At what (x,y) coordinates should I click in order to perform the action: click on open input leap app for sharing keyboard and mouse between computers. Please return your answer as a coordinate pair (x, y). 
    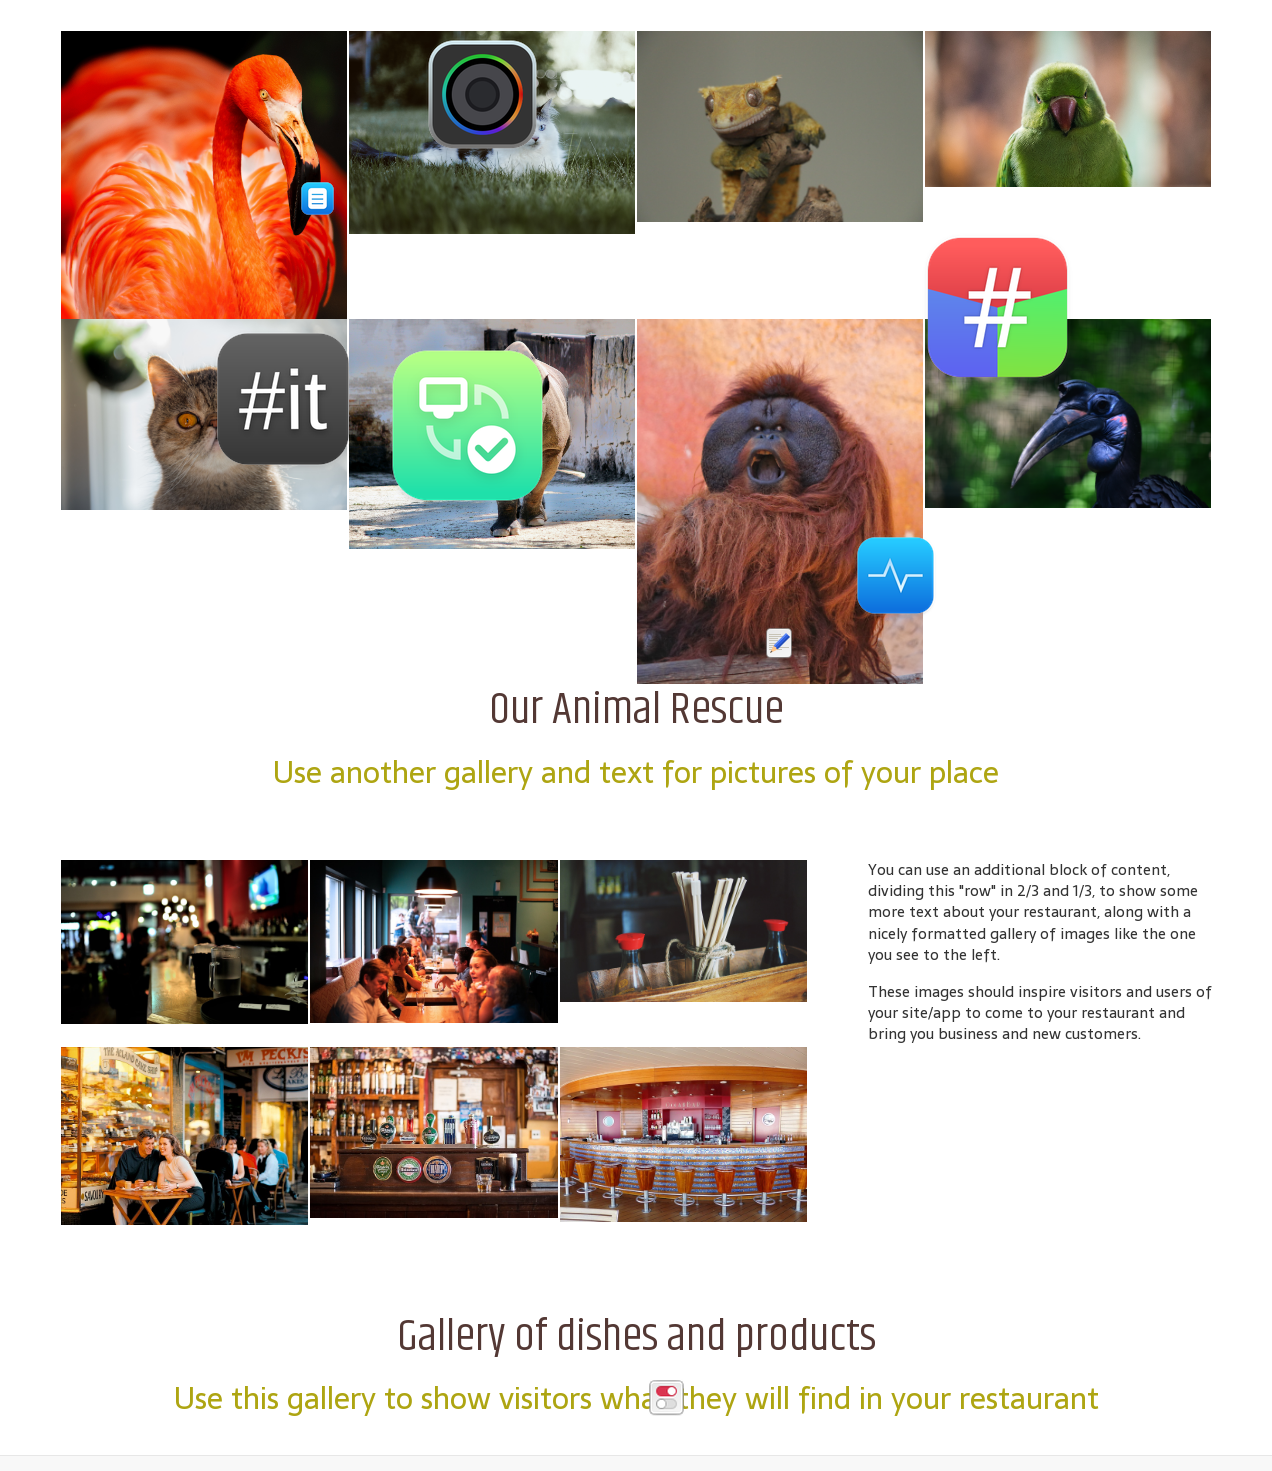
    Looking at the image, I should click on (467, 425).